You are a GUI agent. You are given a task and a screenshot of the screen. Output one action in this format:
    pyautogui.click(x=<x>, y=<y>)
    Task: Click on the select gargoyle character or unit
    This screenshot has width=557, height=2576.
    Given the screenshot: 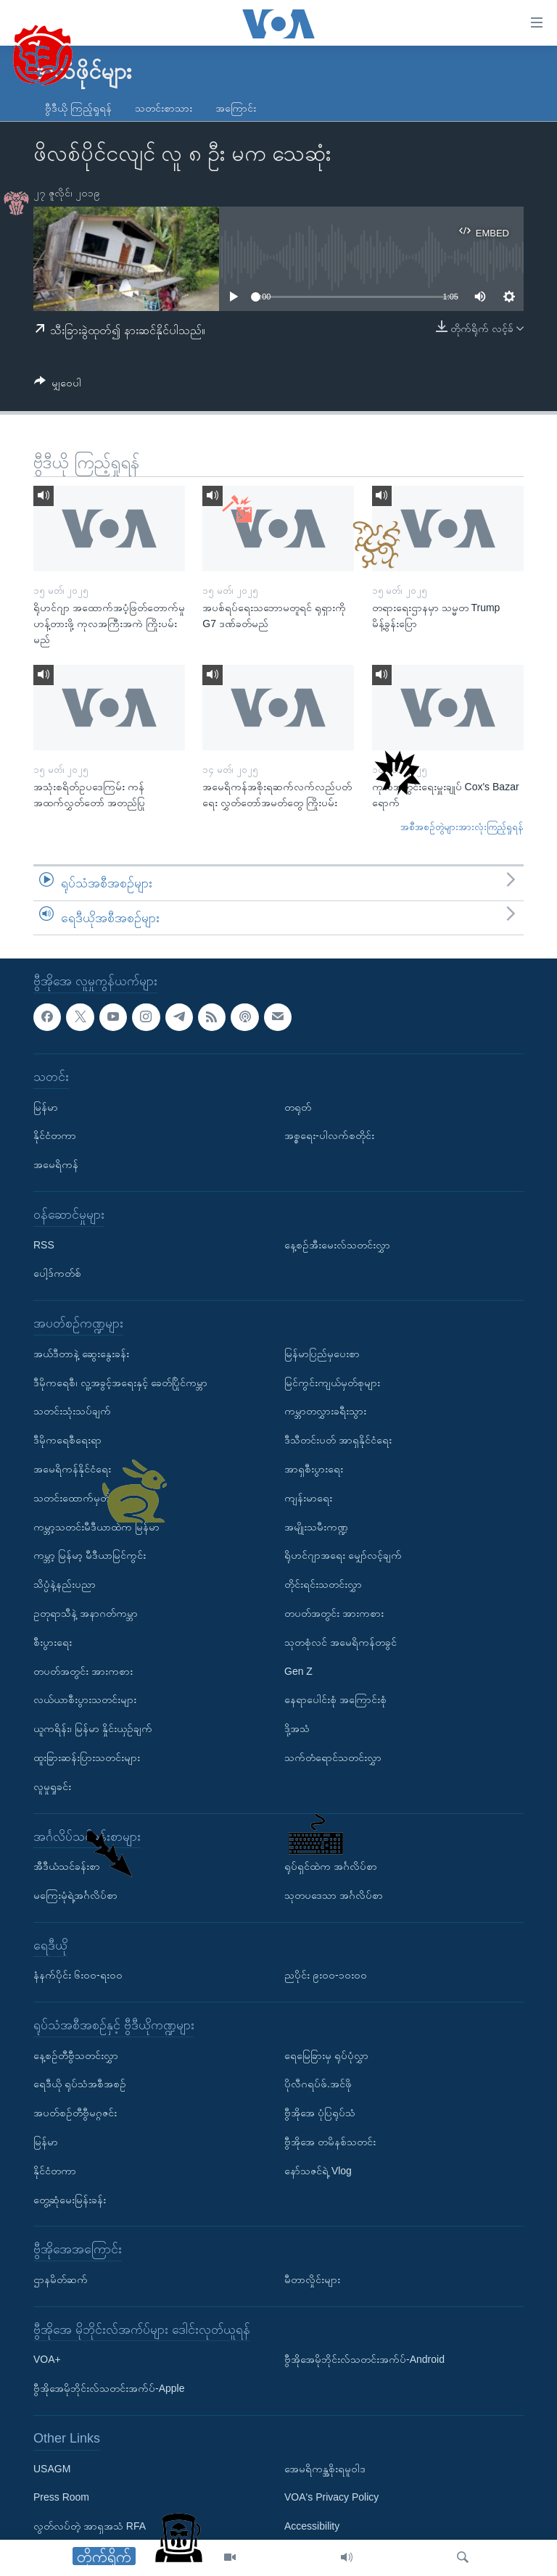 What is the action you would take?
    pyautogui.click(x=16, y=203)
    